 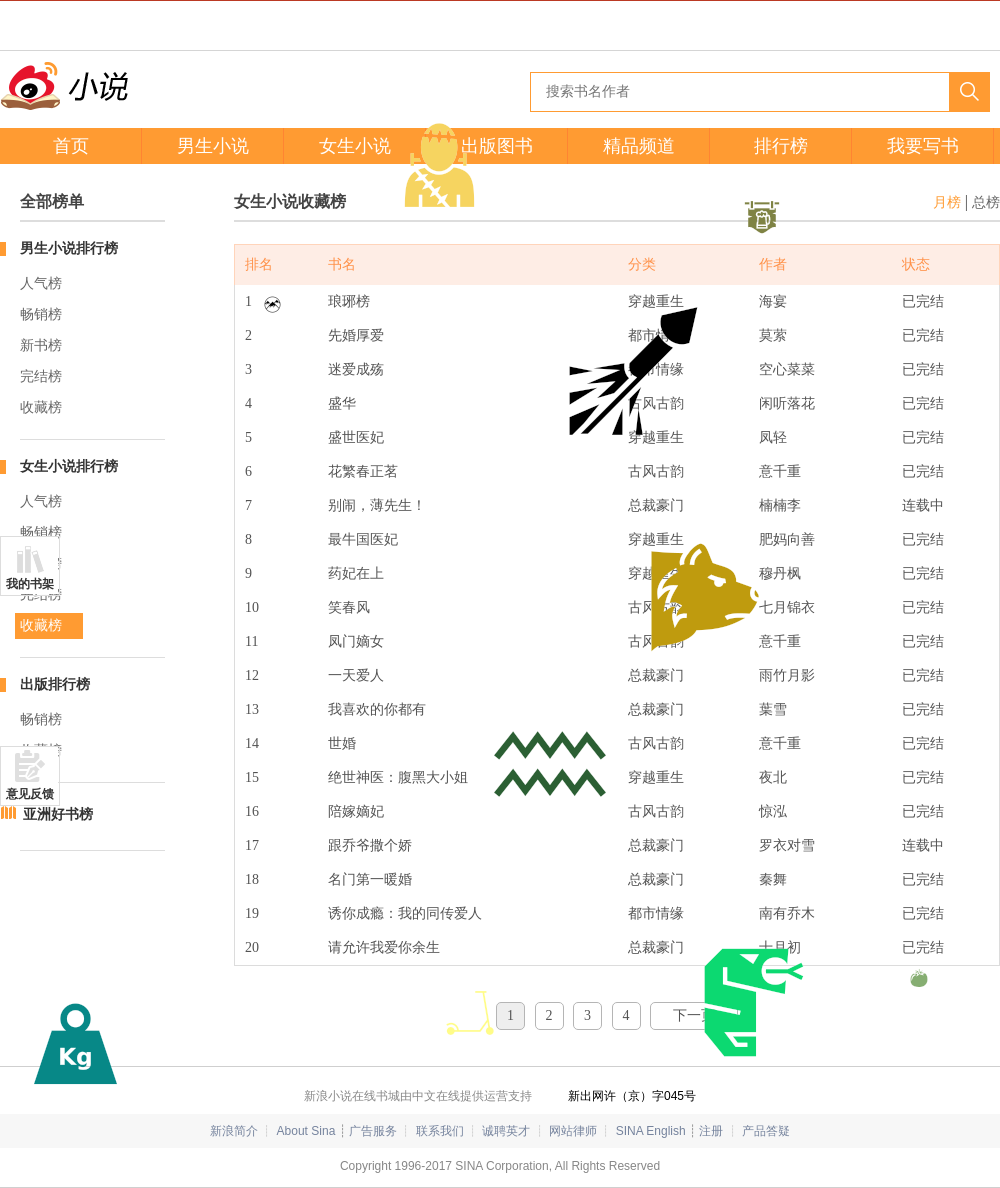 What do you see at coordinates (439, 165) in the screenshot?
I see `select frankenstein character or monster avatar` at bounding box center [439, 165].